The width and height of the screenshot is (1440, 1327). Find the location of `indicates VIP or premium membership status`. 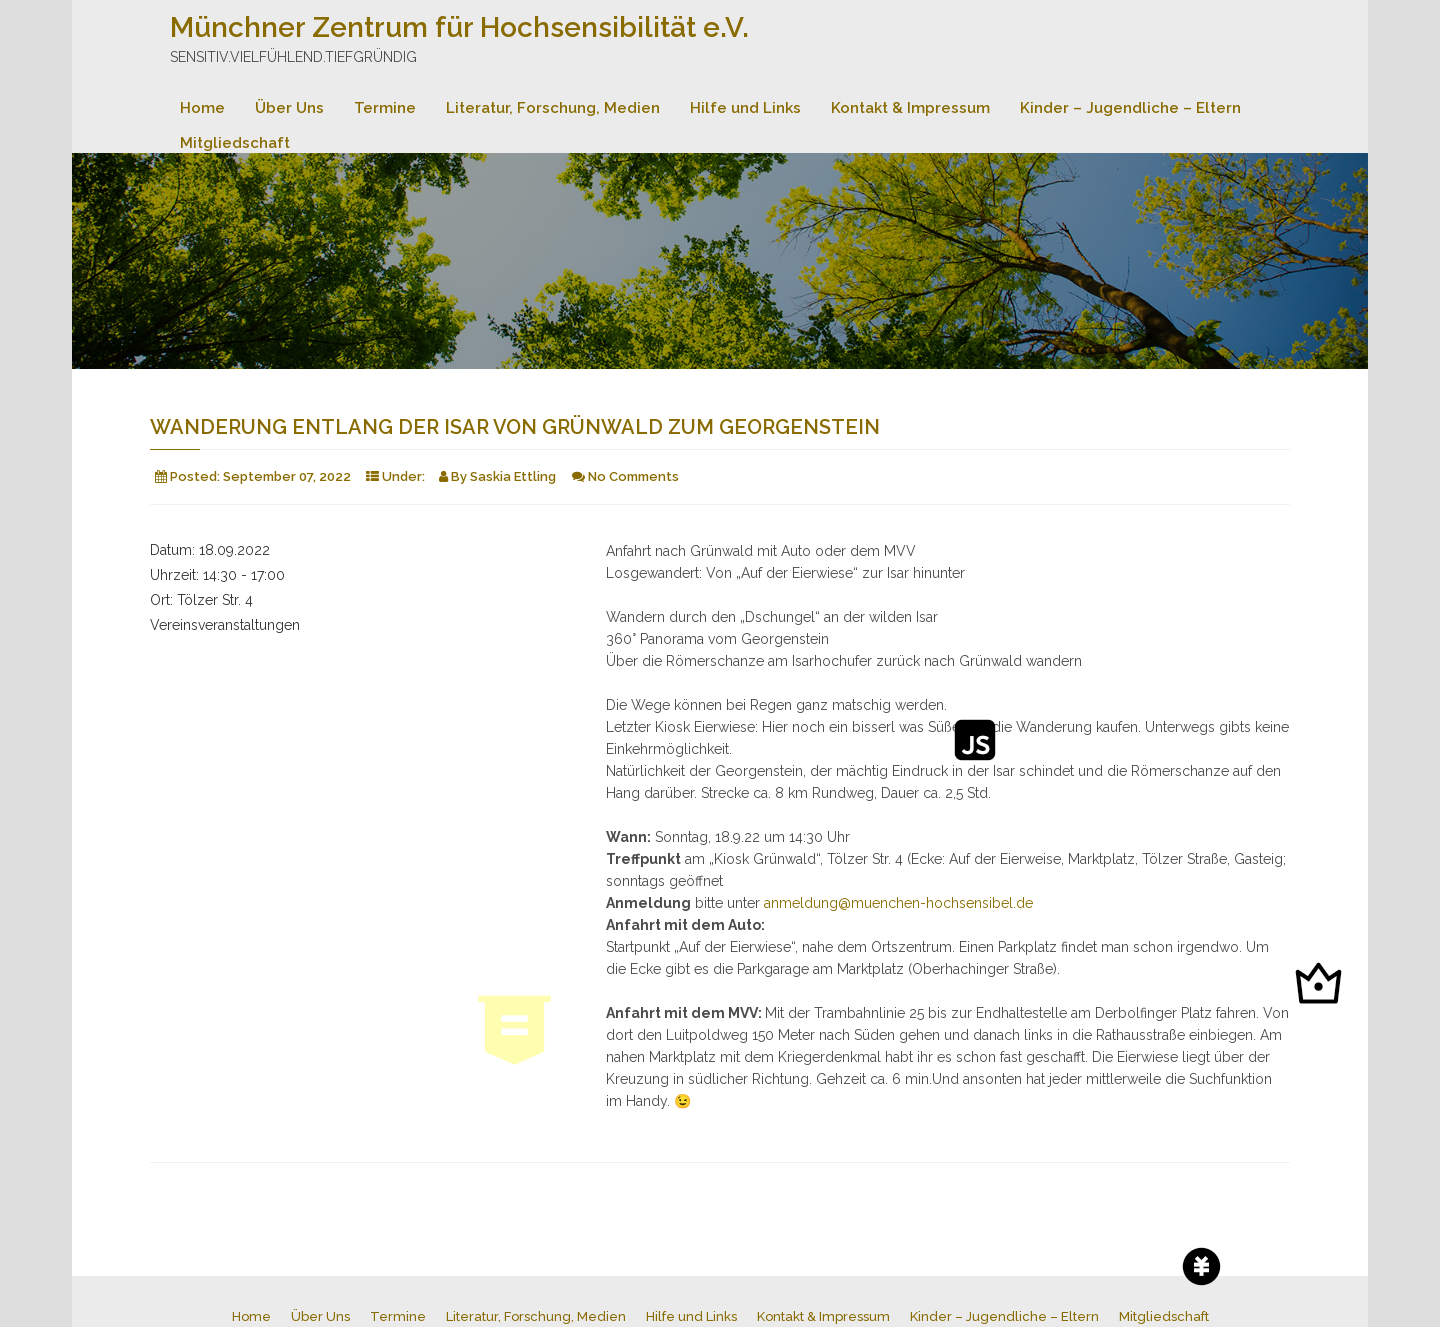

indicates VIP or premium membership status is located at coordinates (1318, 984).